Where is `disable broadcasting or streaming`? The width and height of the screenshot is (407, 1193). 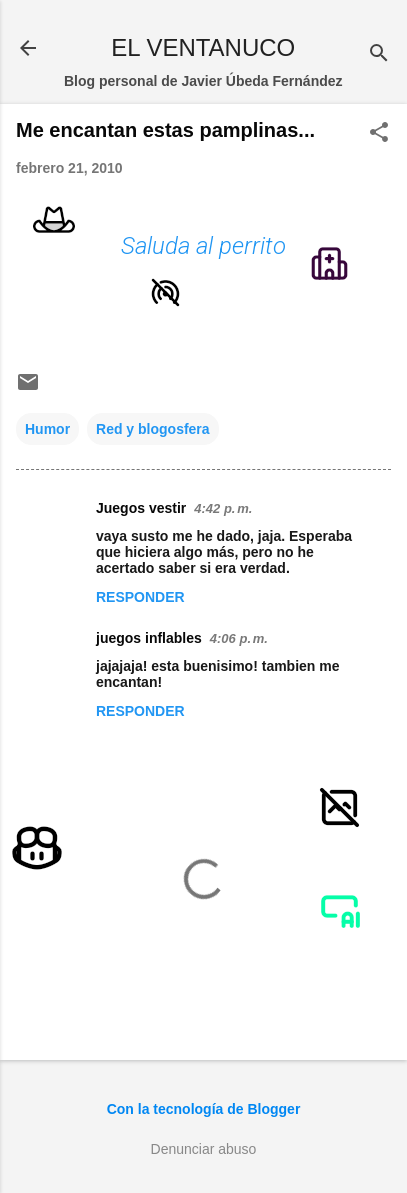 disable broadcasting or streaming is located at coordinates (165, 292).